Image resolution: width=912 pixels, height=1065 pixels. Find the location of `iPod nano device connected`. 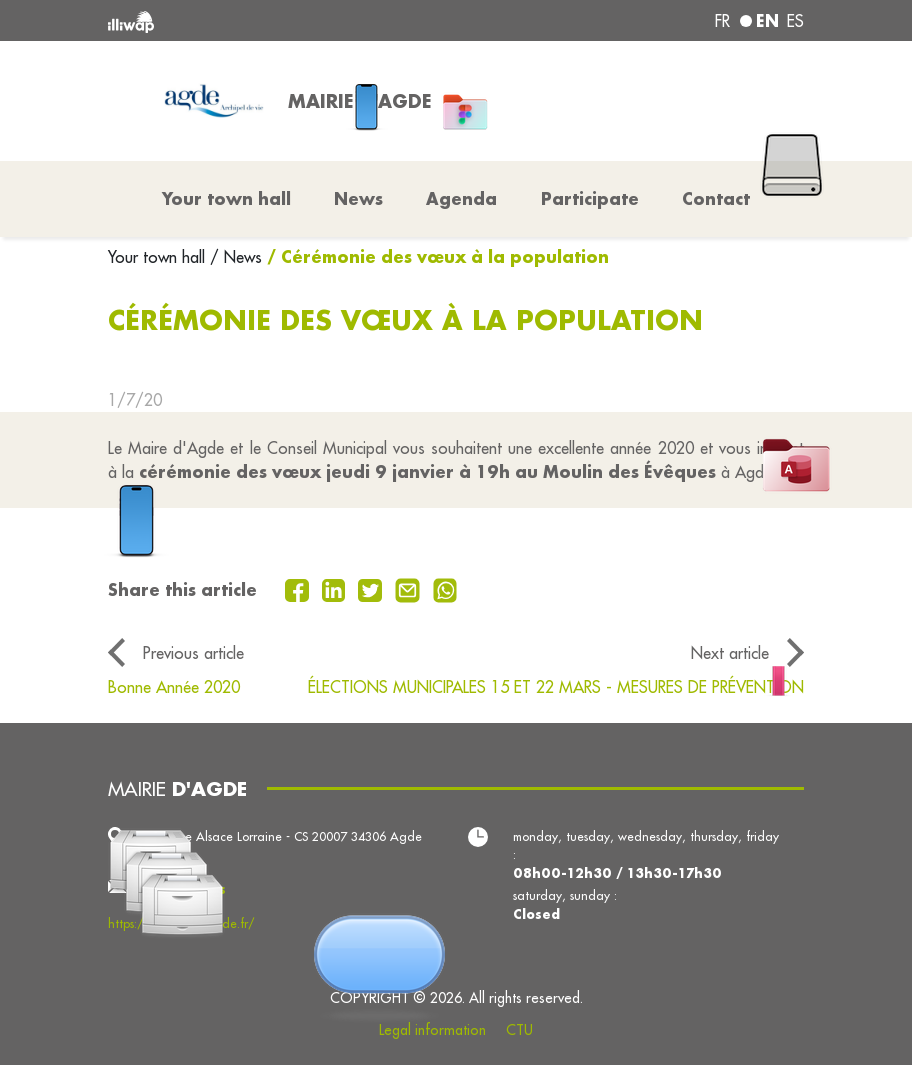

iPod nano device connected is located at coordinates (778, 681).